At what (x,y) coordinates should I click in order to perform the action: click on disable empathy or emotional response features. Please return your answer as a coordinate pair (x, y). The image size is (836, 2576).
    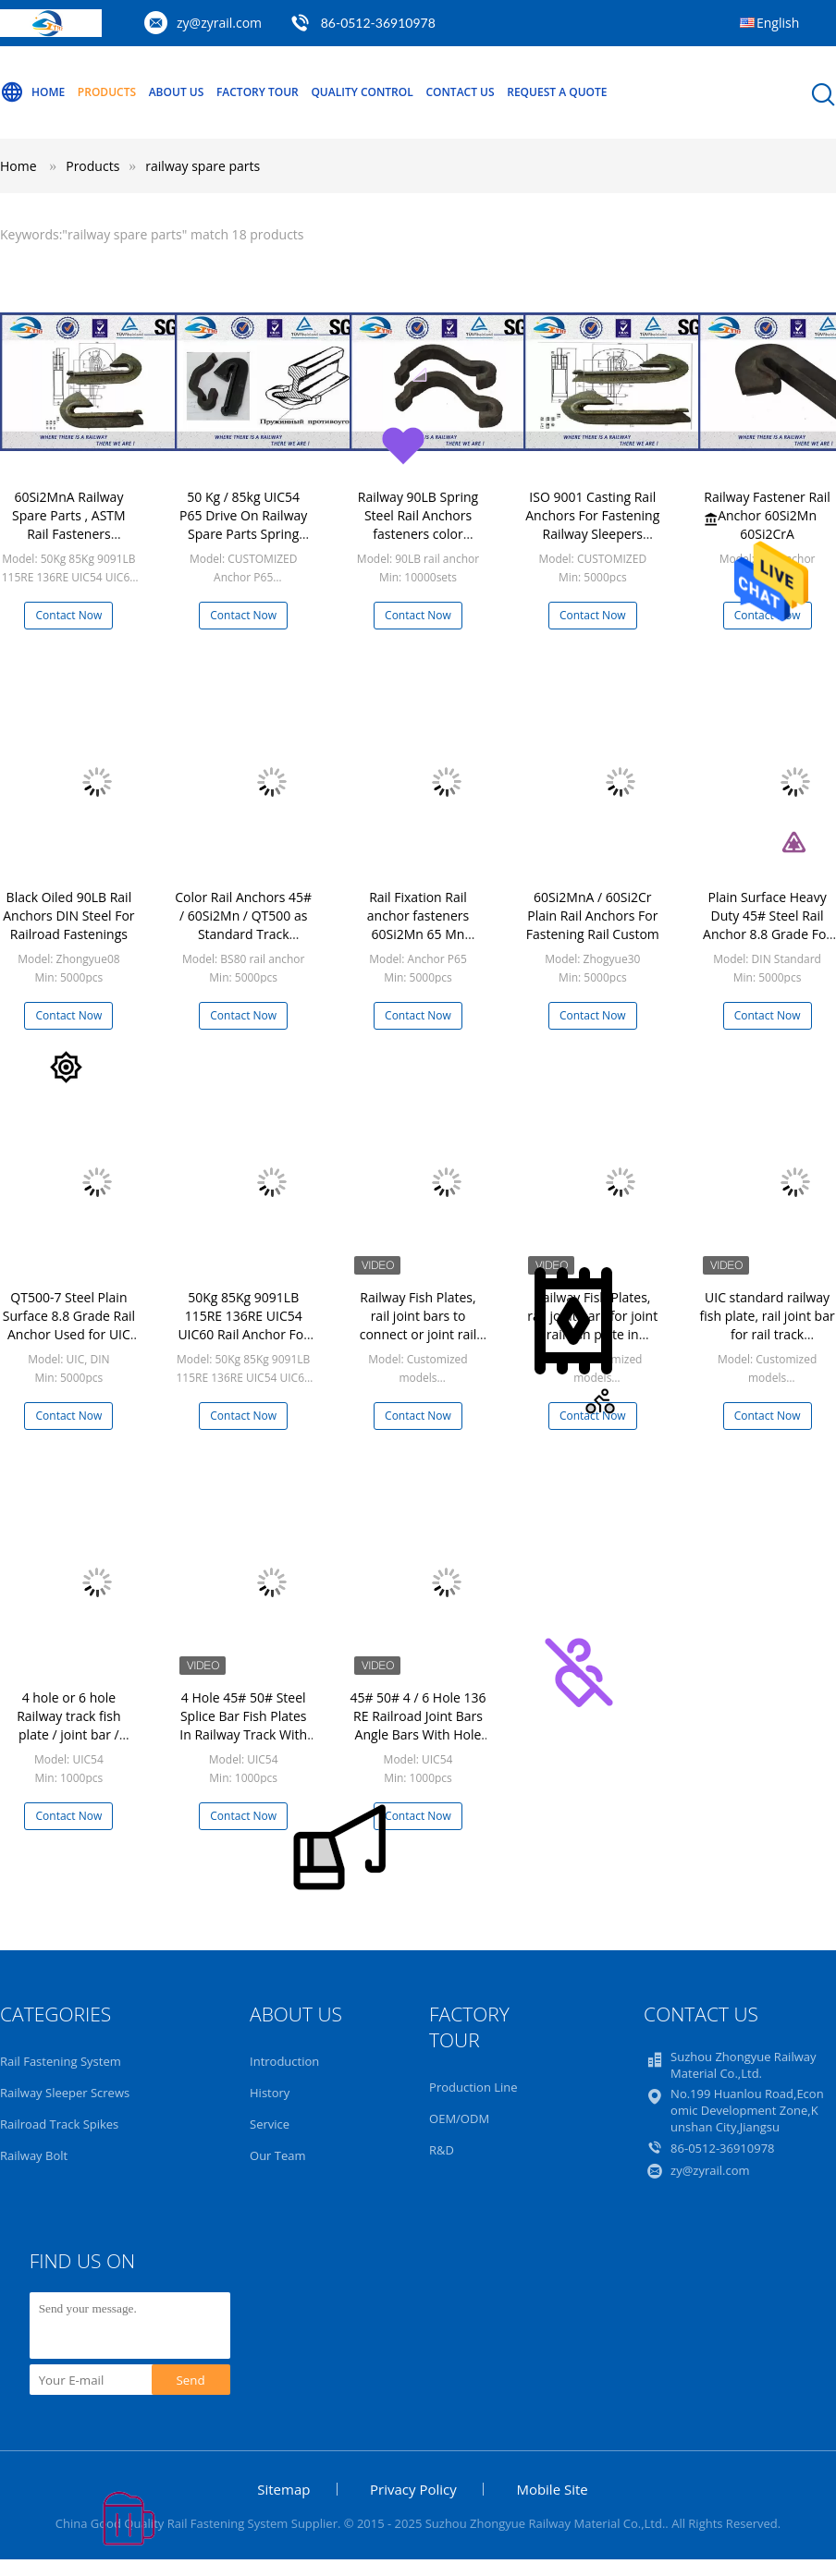
    Looking at the image, I should click on (579, 1672).